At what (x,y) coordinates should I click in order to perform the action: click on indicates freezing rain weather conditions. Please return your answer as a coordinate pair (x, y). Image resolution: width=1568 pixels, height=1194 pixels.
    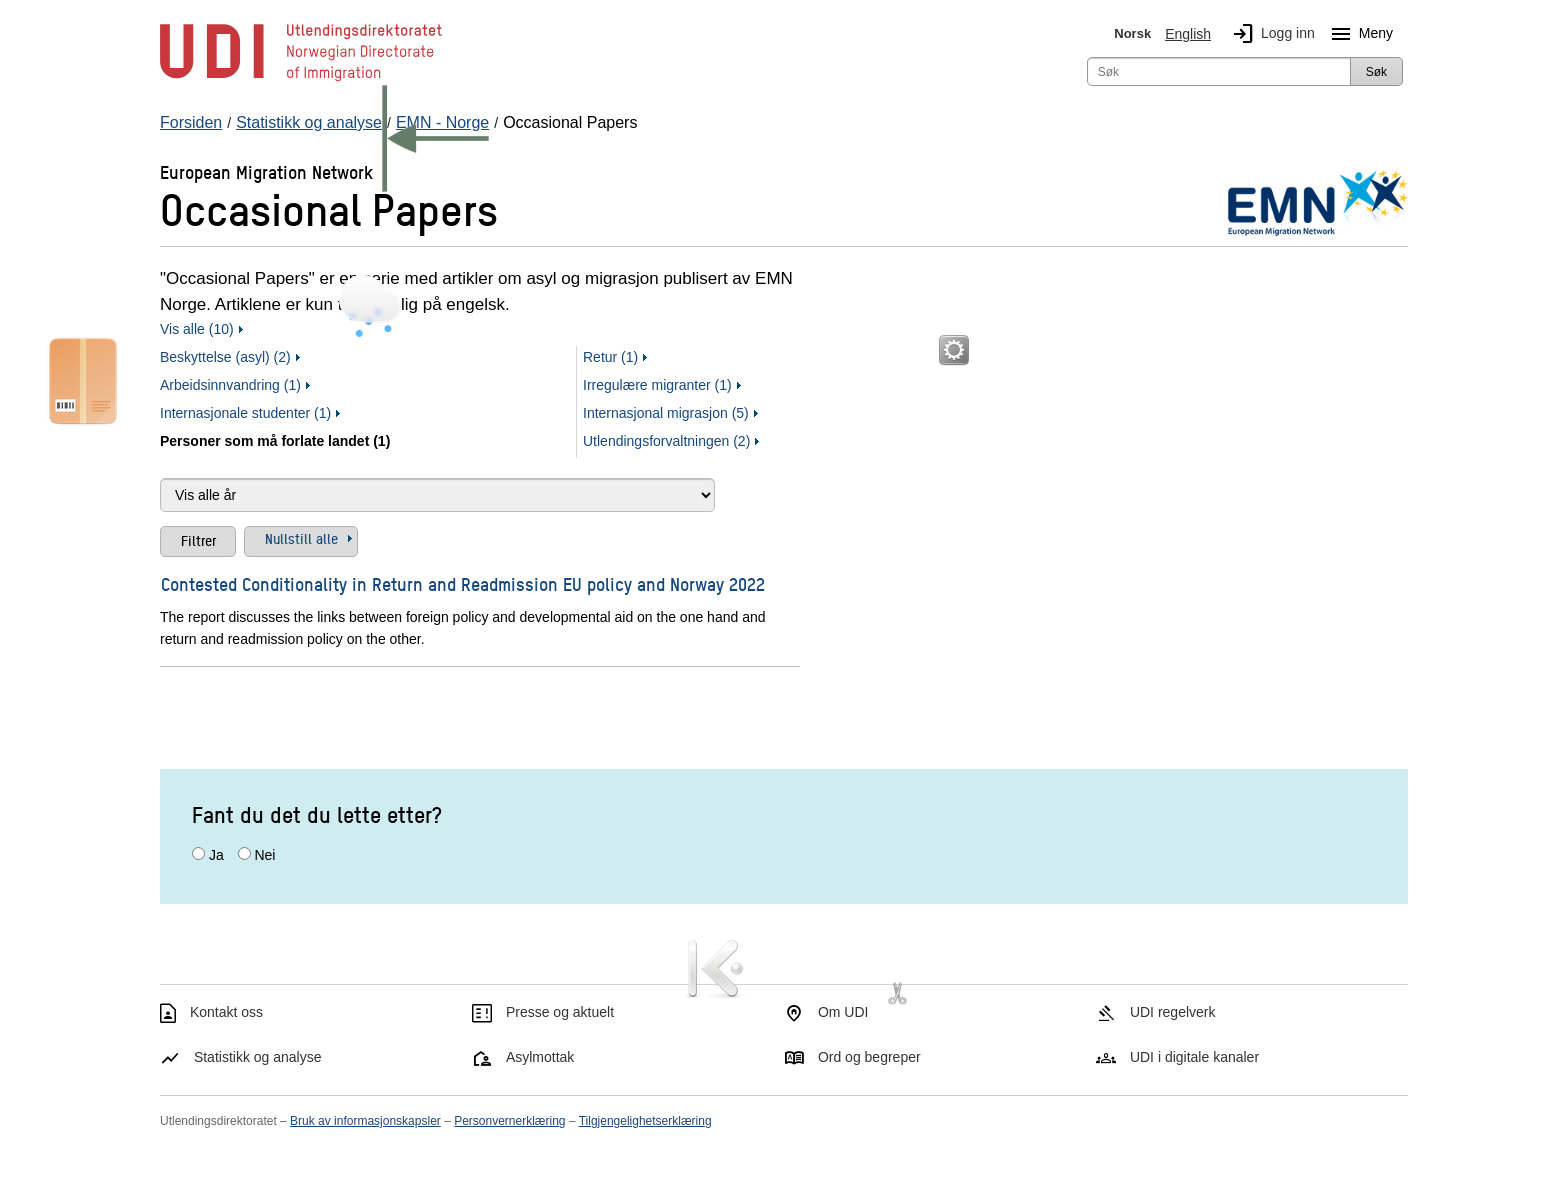
    Looking at the image, I should click on (370, 306).